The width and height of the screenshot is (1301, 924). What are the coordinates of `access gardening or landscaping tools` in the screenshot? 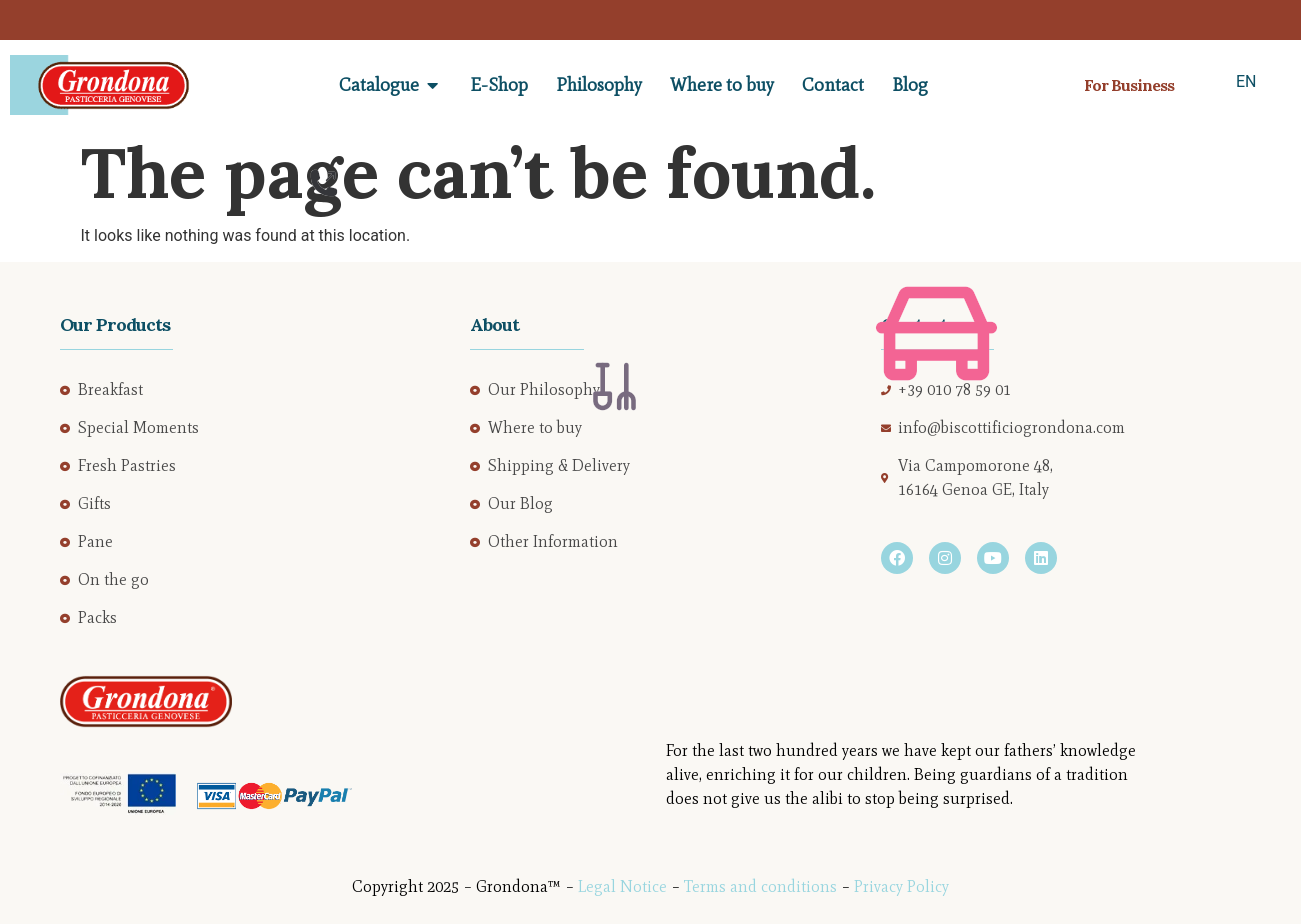 It's located at (614, 386).